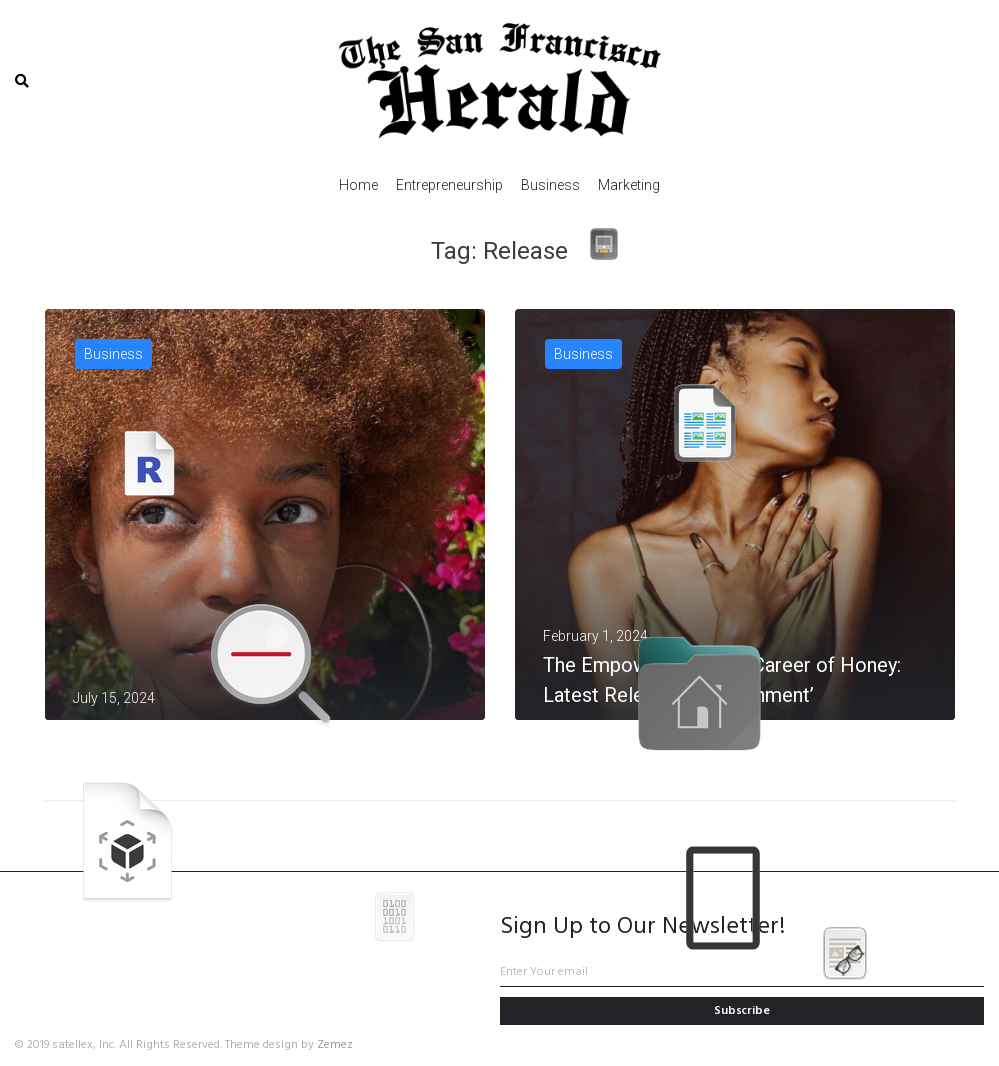  I want to click on indicates a binary or raw data file, so click(394, 916).